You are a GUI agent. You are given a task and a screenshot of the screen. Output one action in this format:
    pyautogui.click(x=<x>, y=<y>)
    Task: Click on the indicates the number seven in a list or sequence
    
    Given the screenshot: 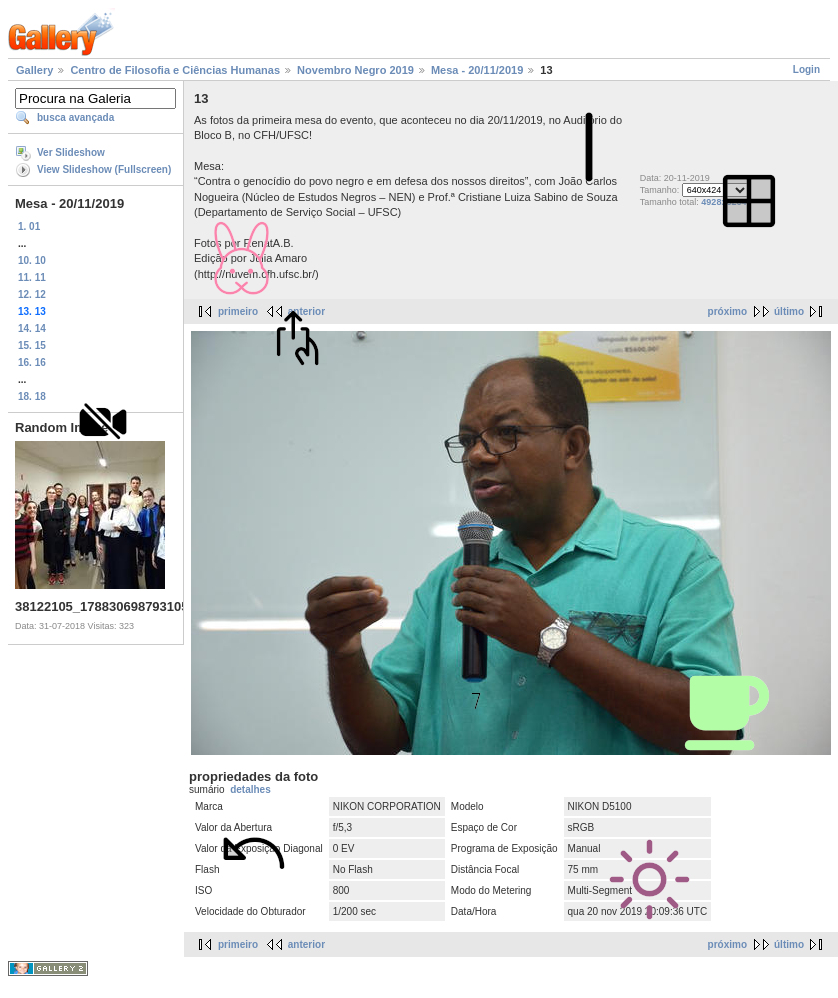 What is the action you would take?
    pyautogui.click(x=476, y=701)
    